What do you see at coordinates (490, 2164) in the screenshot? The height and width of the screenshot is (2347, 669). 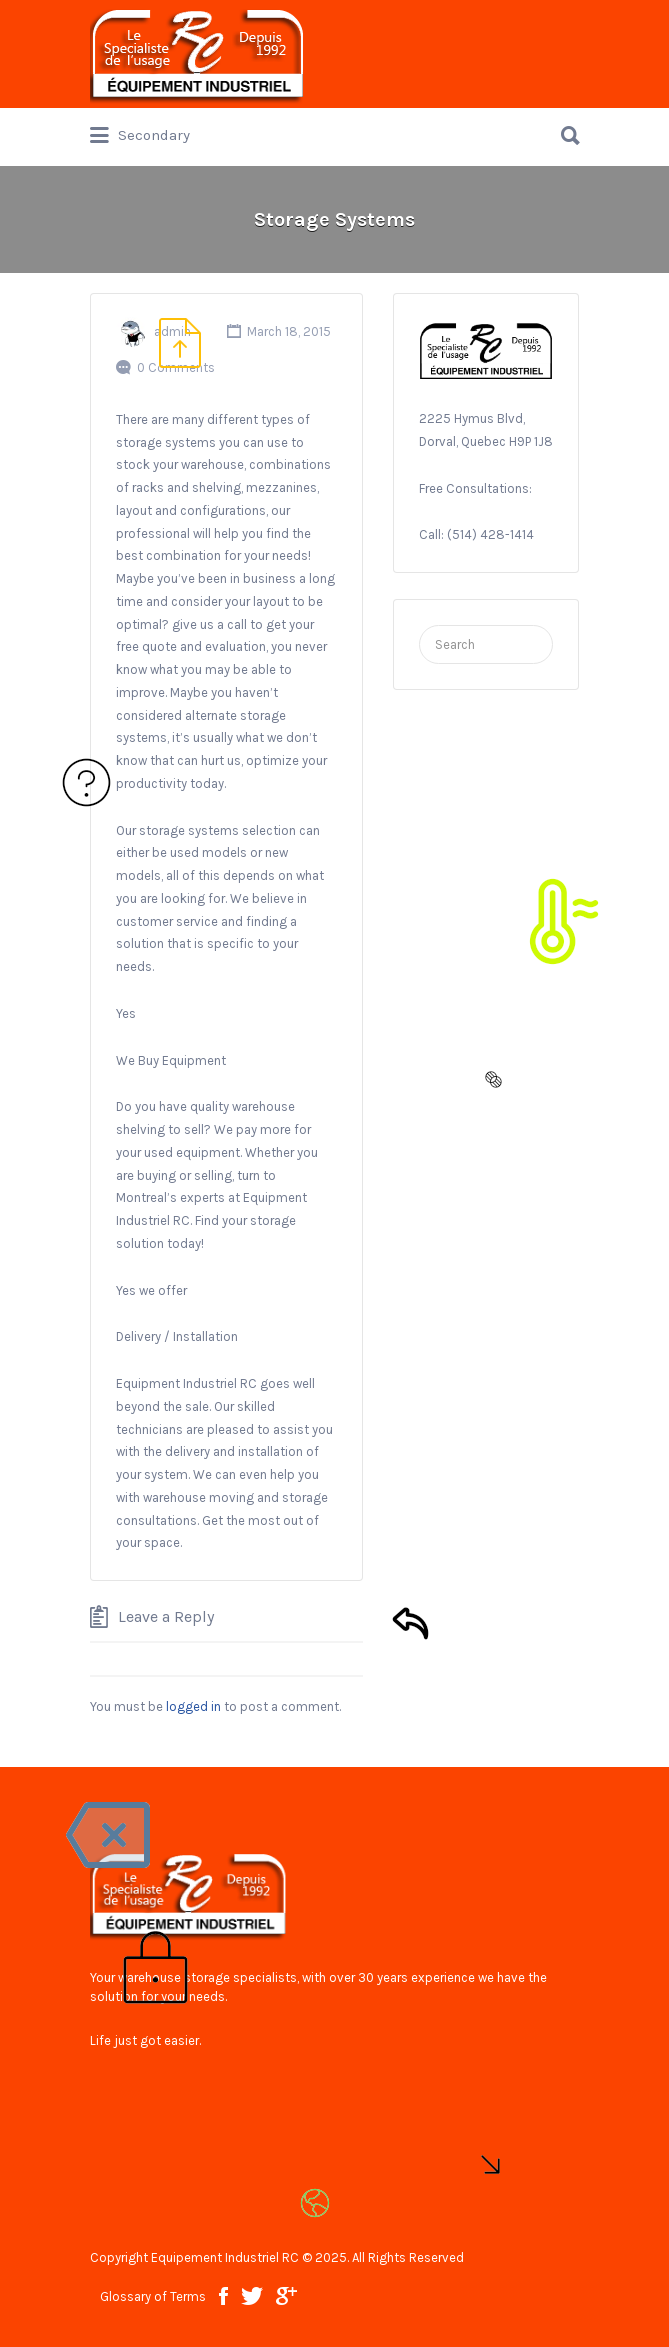 I see `navigate to the next item diagonally` at bounding box center [490, 2164].